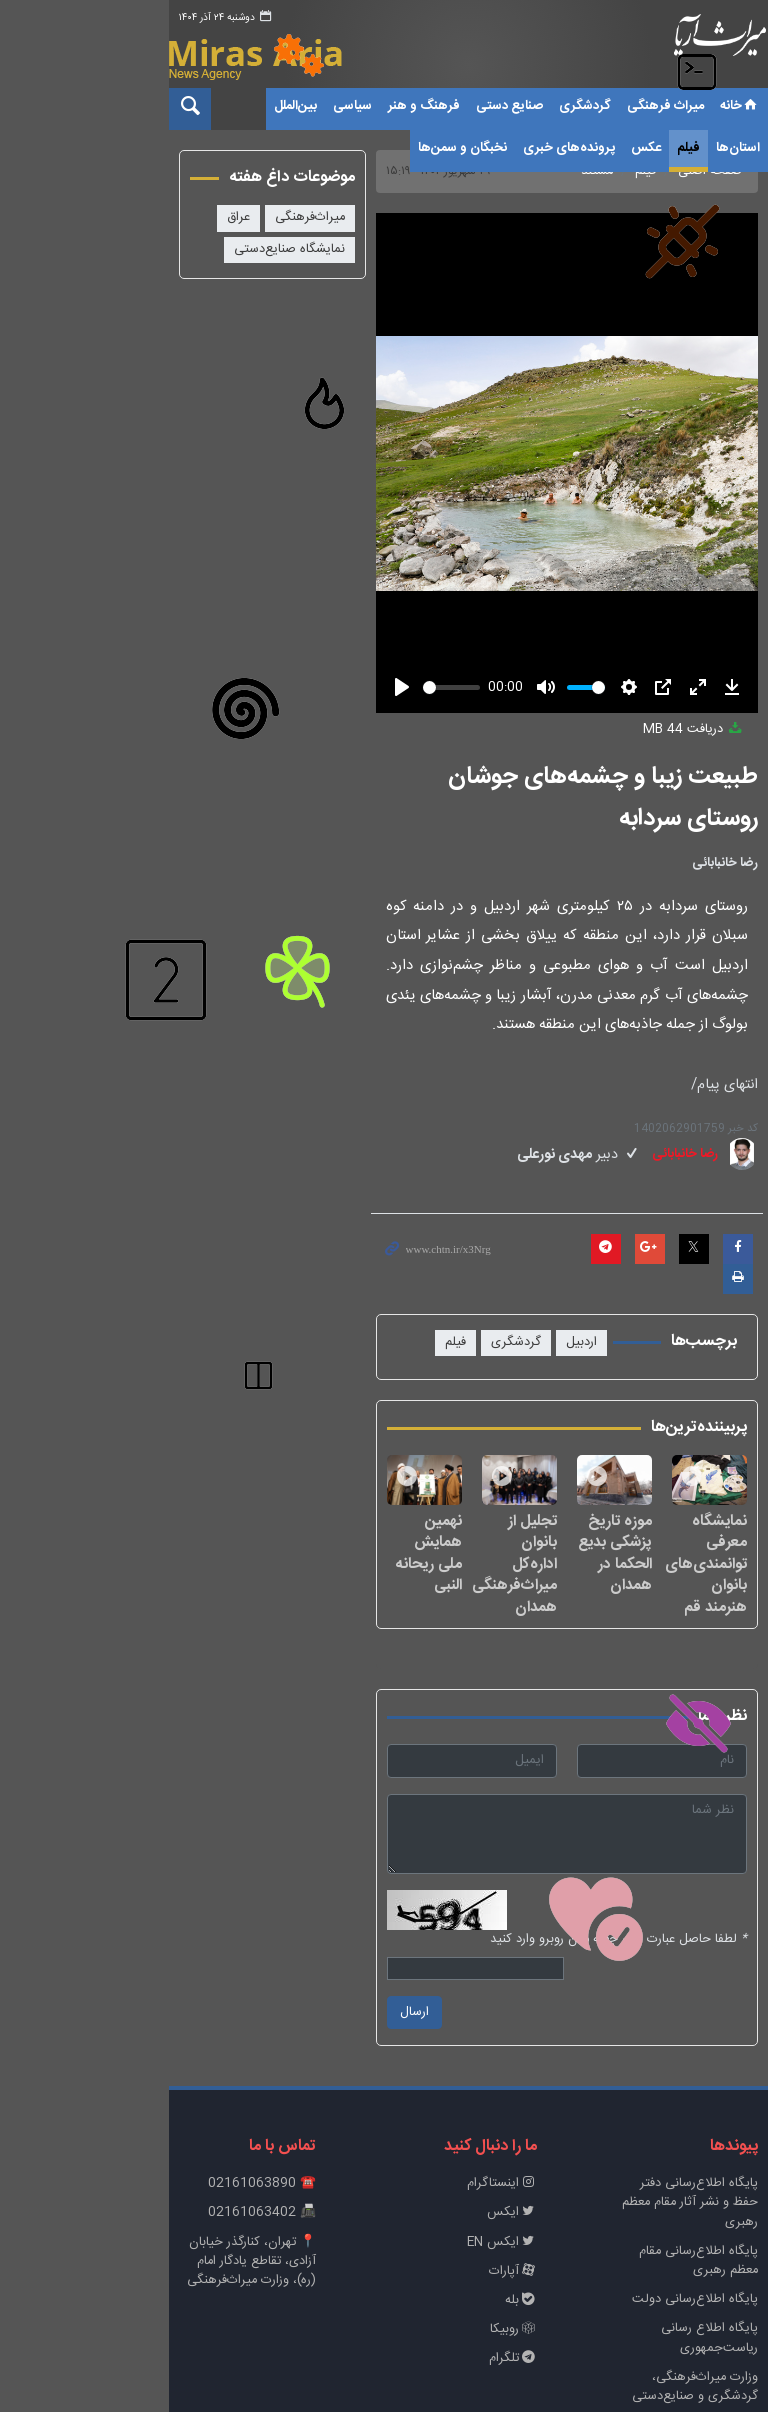  Describe the element at coordinates (324, 404) in the screenshot. I see `view trending or hot content` at that location.